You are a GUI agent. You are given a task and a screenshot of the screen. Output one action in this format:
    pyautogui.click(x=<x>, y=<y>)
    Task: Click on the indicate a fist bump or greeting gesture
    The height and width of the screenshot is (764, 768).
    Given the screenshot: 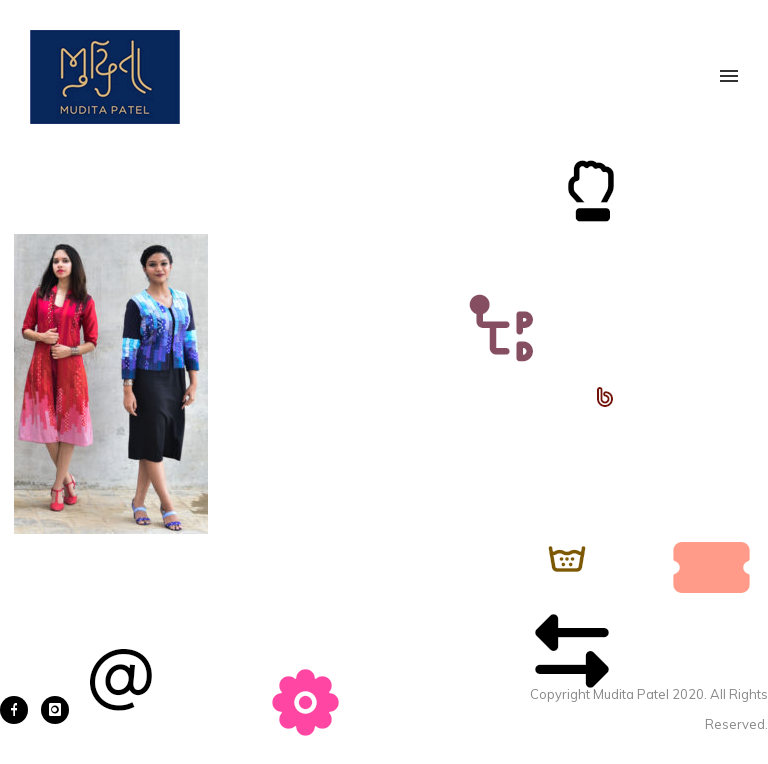 What is the action you would take?
    pyautogui.click(x=591, y=191)
    